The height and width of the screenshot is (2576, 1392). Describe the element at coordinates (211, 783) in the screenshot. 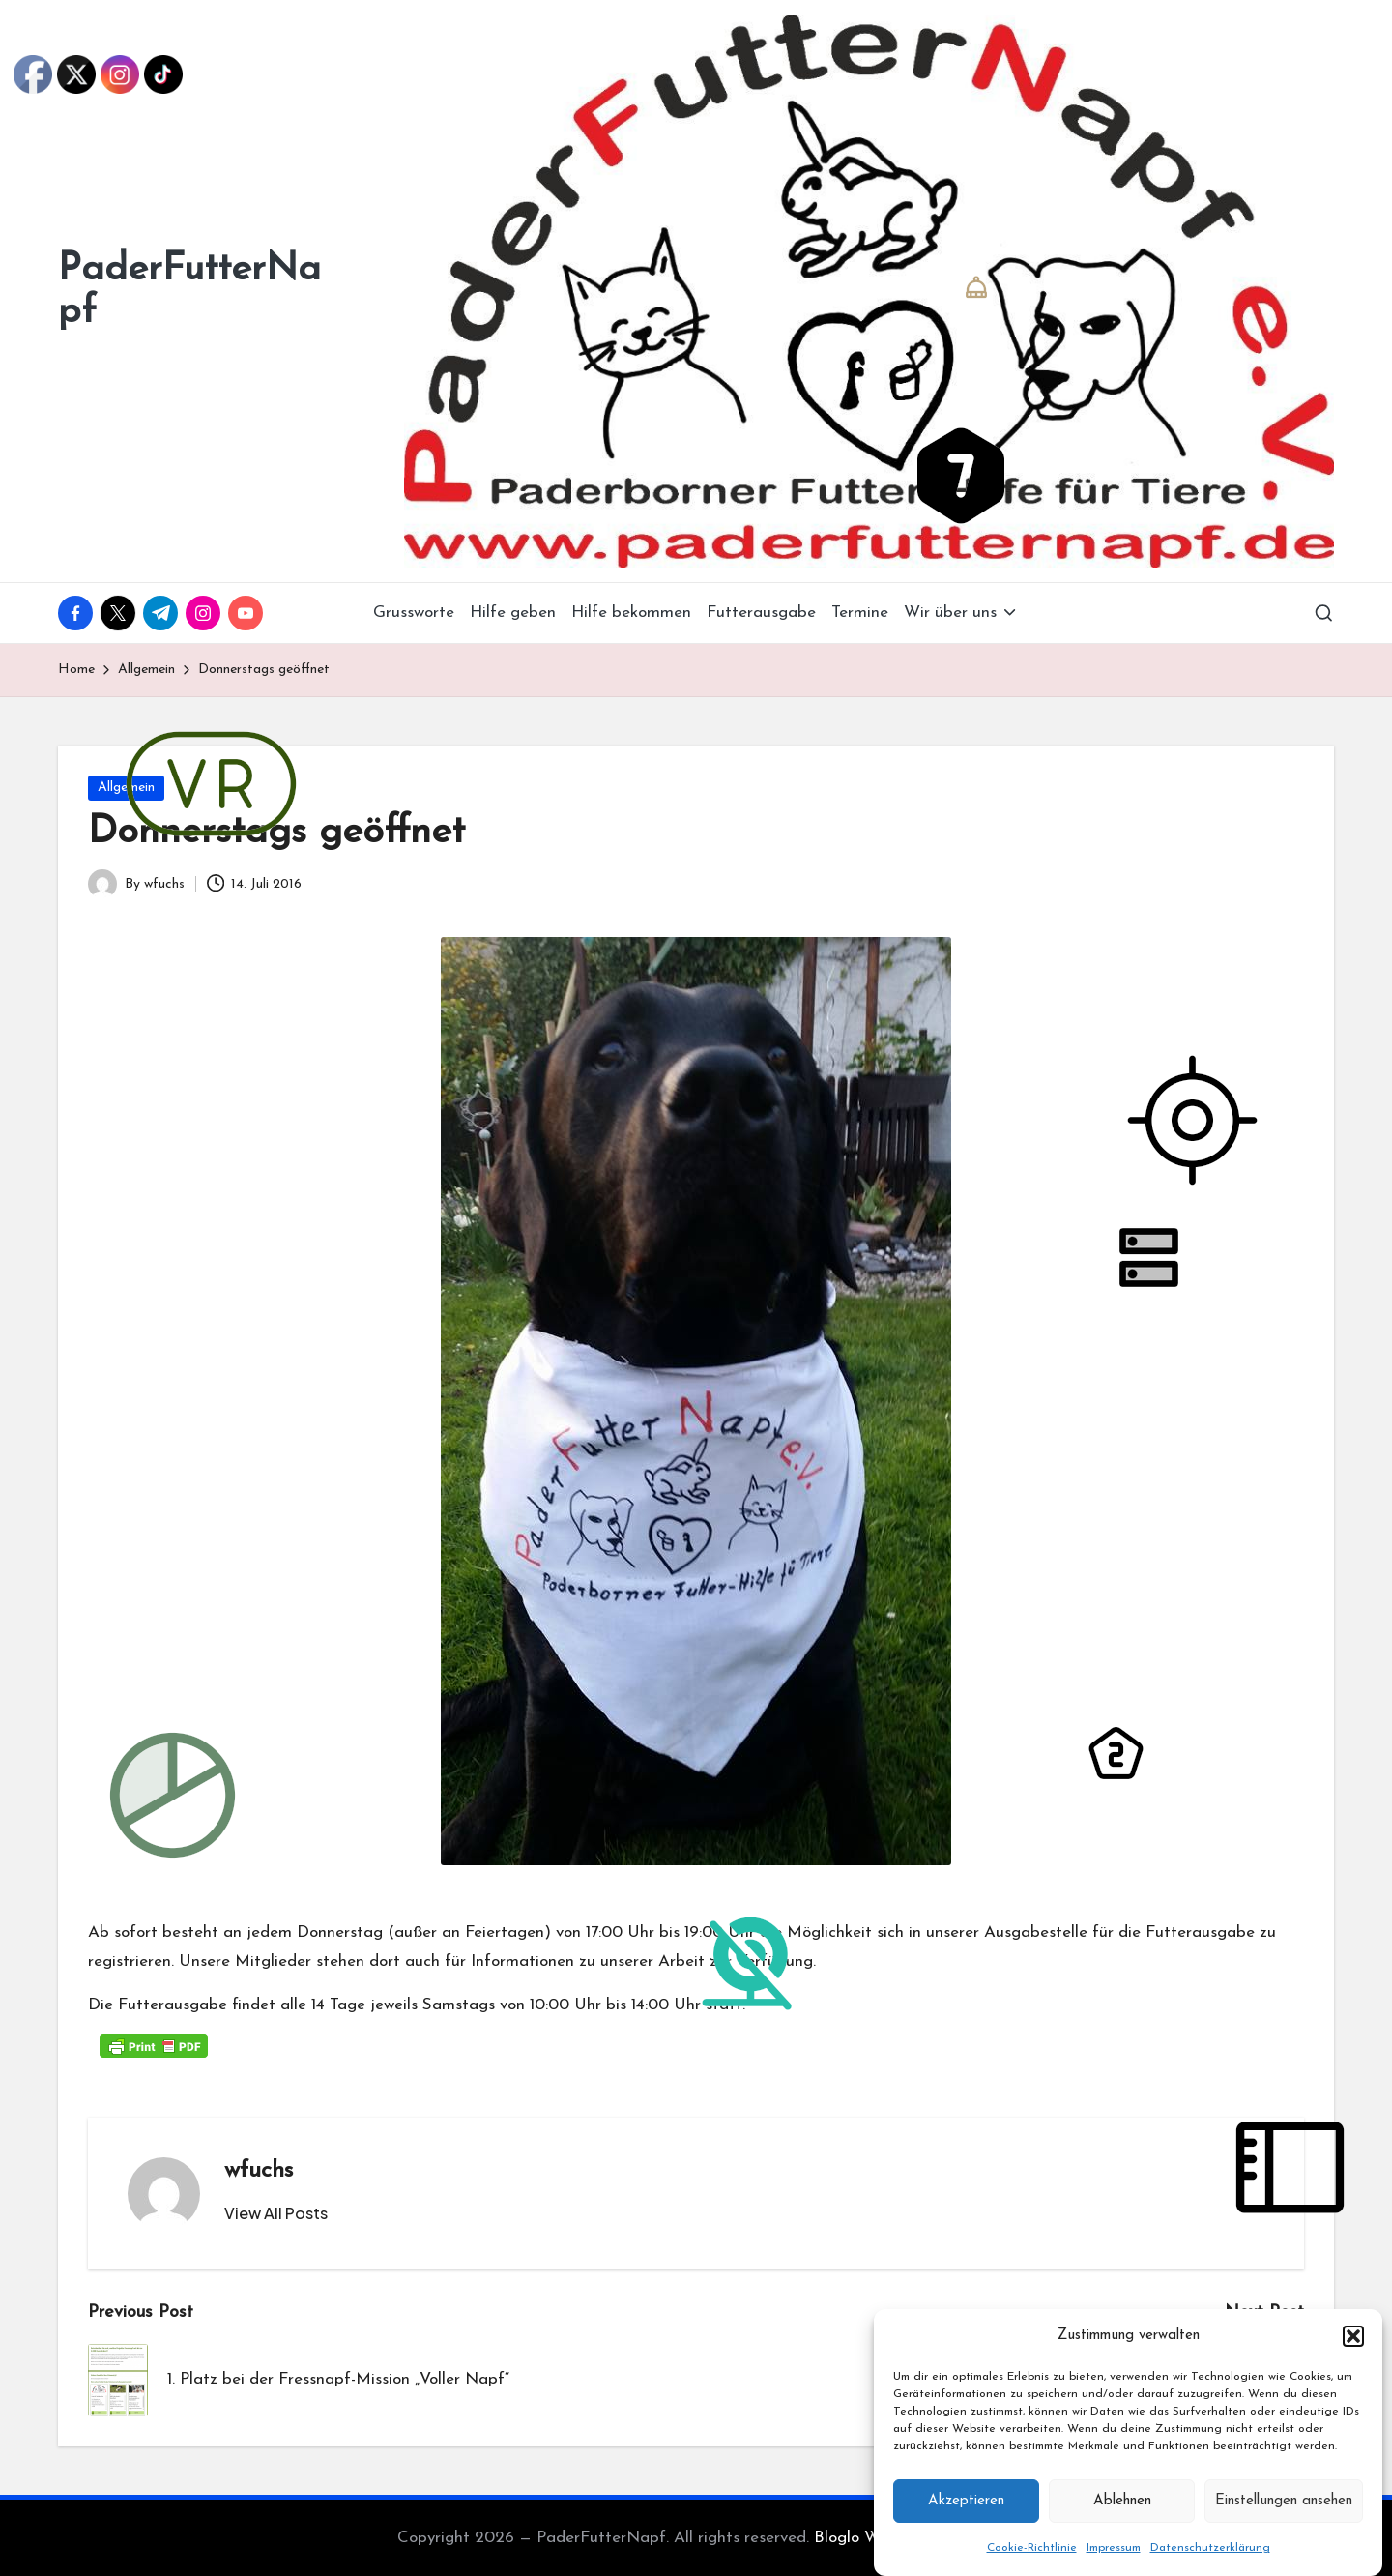

I see `access virtual reality mode or settings` at that location.